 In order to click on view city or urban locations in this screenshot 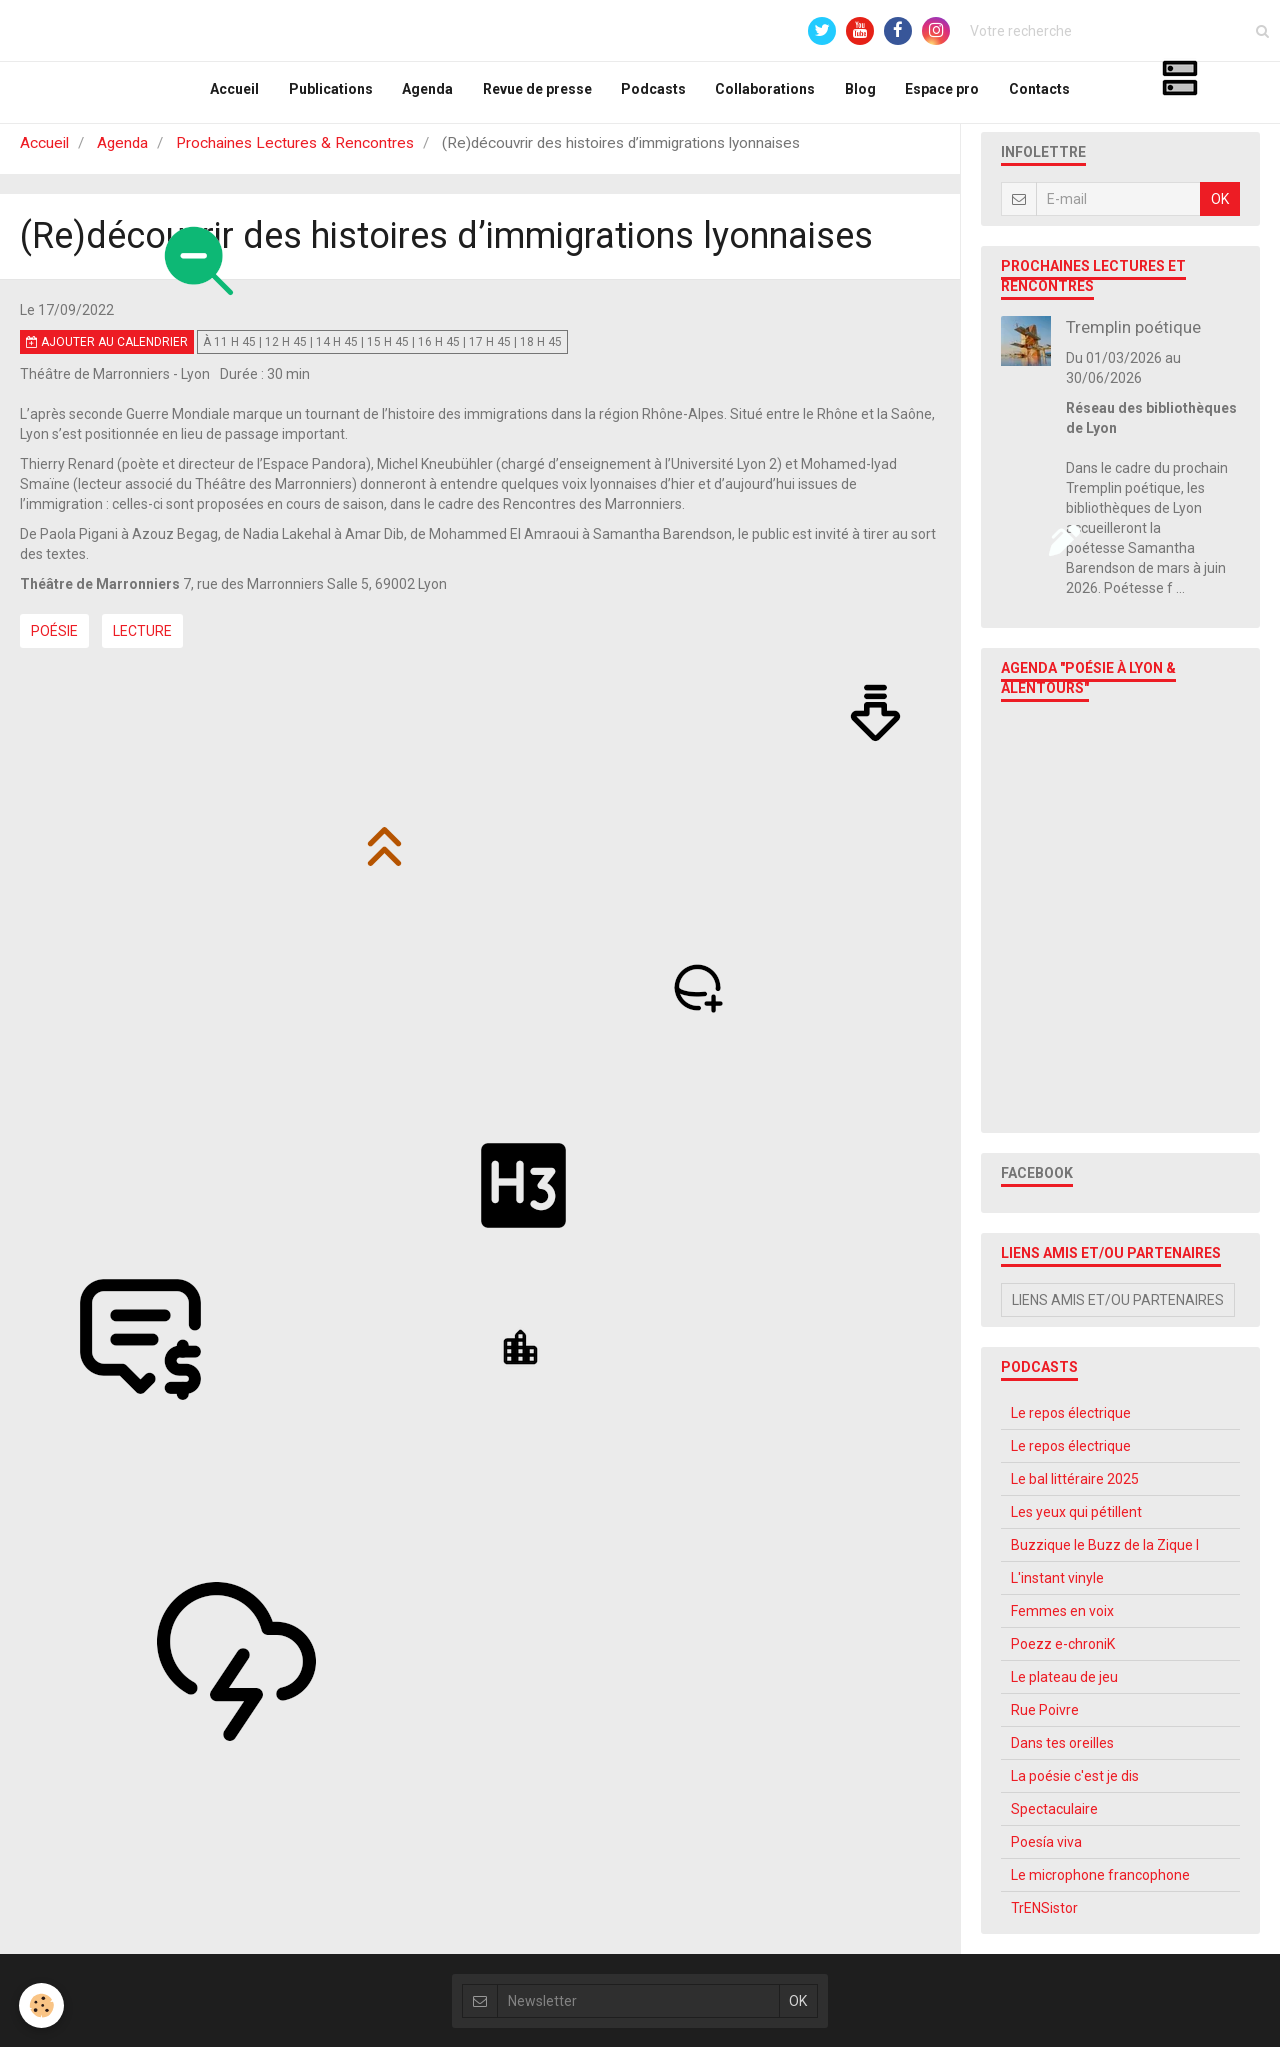, I will do `click(520, 1347)`.